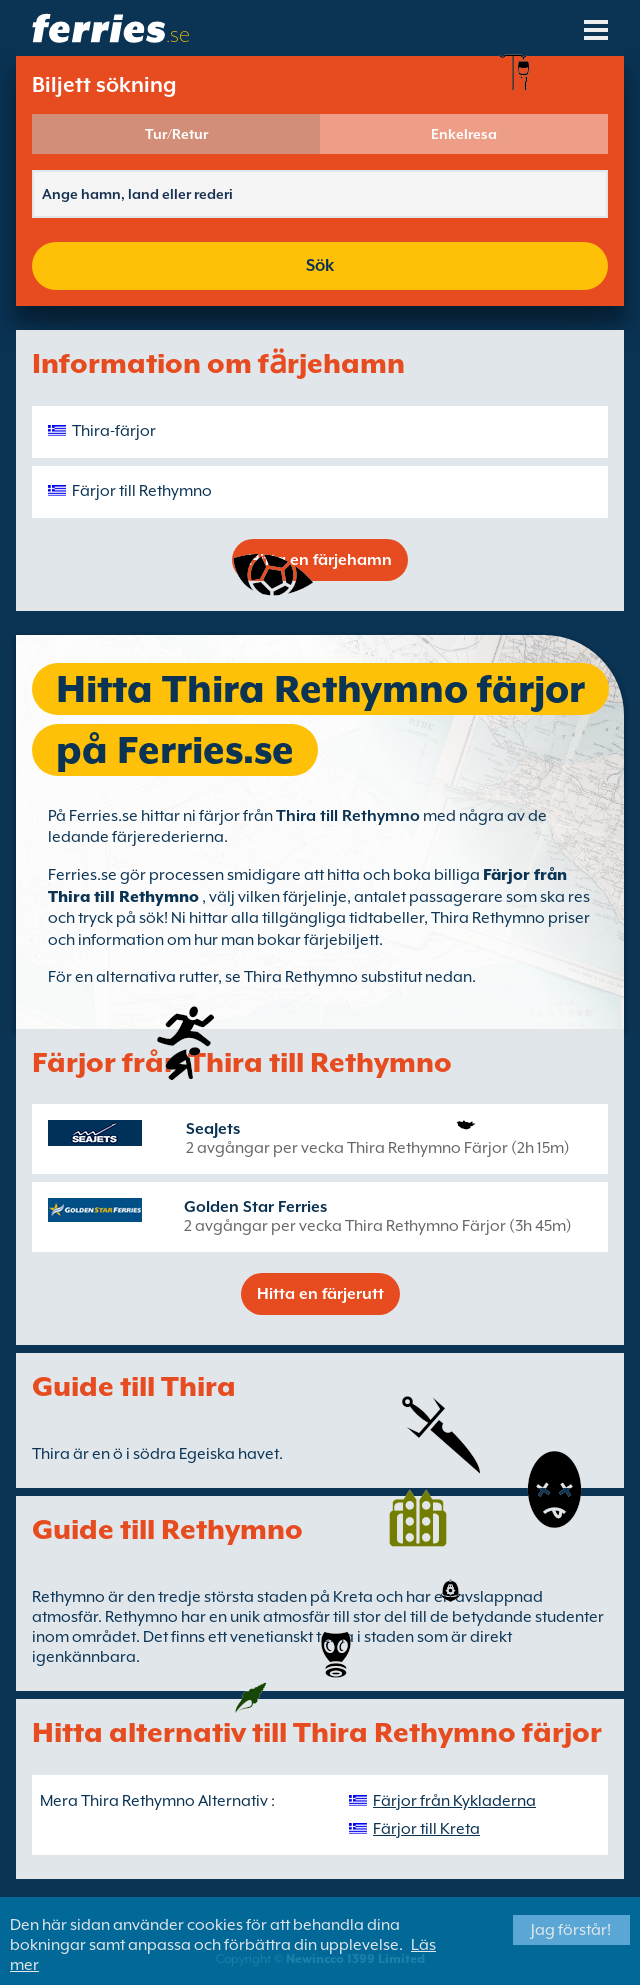 Image resolution: width=640 pixels, height=1985 pixels. What do you see at coordinates (273, 577) in the screenshot?
I see `activate enhanced vision or perception ability` at bounding box center [273, 577].